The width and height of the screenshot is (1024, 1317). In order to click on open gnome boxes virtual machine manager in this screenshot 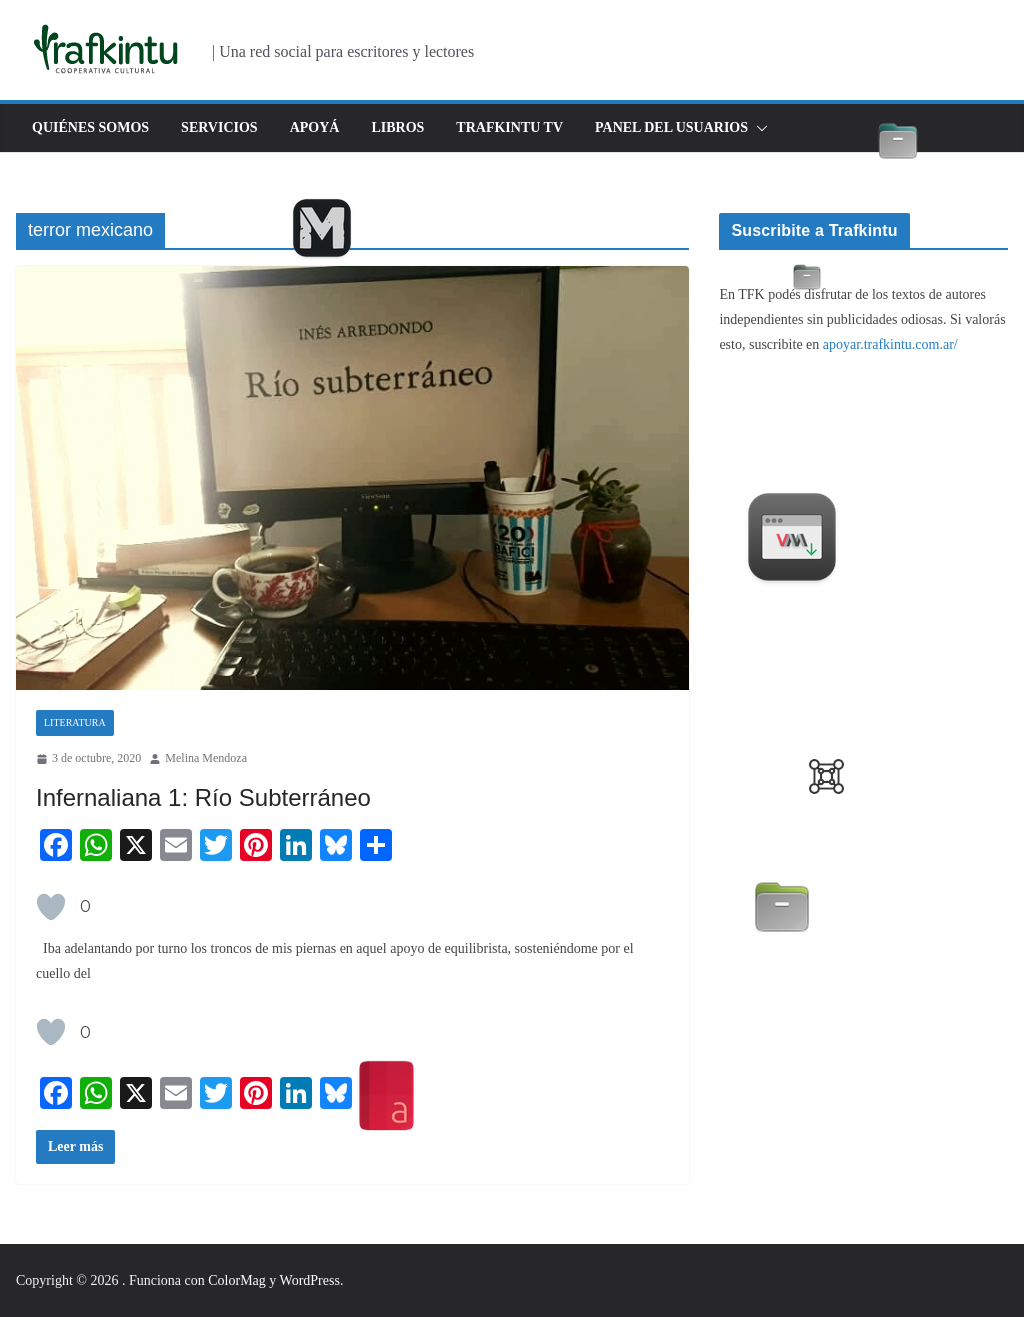, I will do `click(826, 776)`.